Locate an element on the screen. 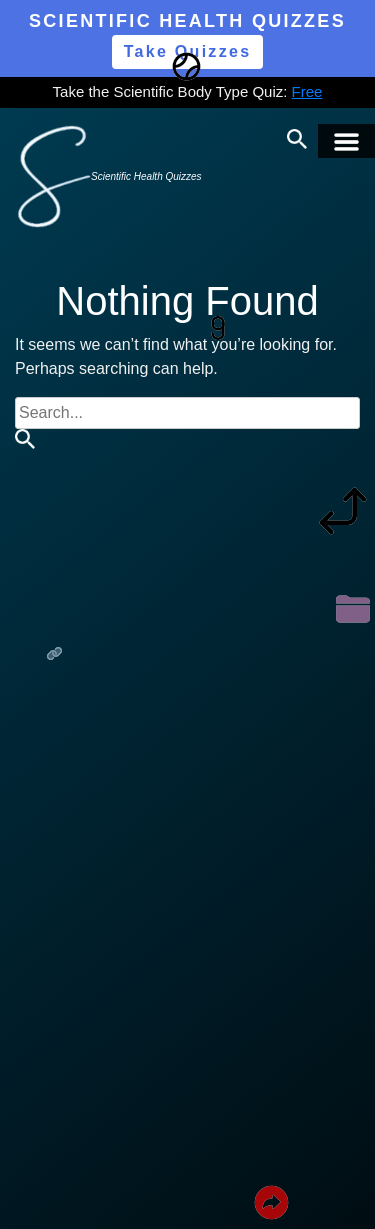 The width and height of the screenshot is (375, 1229). indicates the number 9 in a list or sequence is located at coordinates (218, 328).